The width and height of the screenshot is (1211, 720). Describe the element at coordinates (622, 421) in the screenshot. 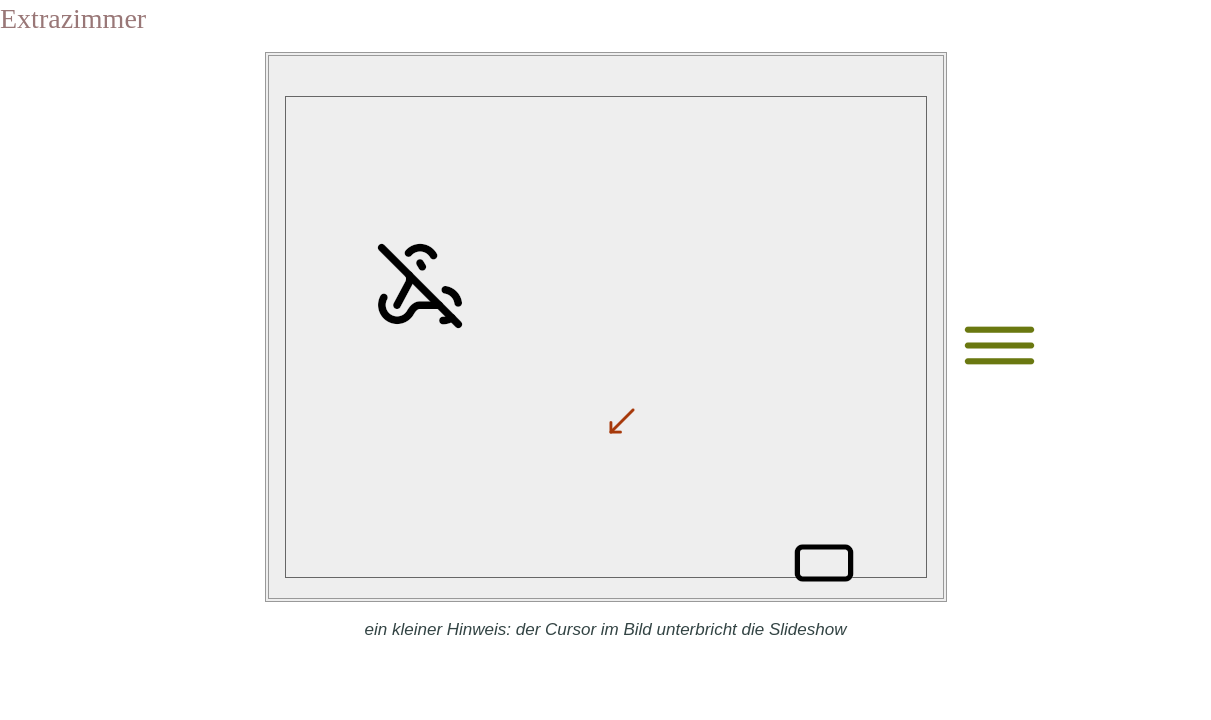

I see `move item to the bottom-left corner` at that location.